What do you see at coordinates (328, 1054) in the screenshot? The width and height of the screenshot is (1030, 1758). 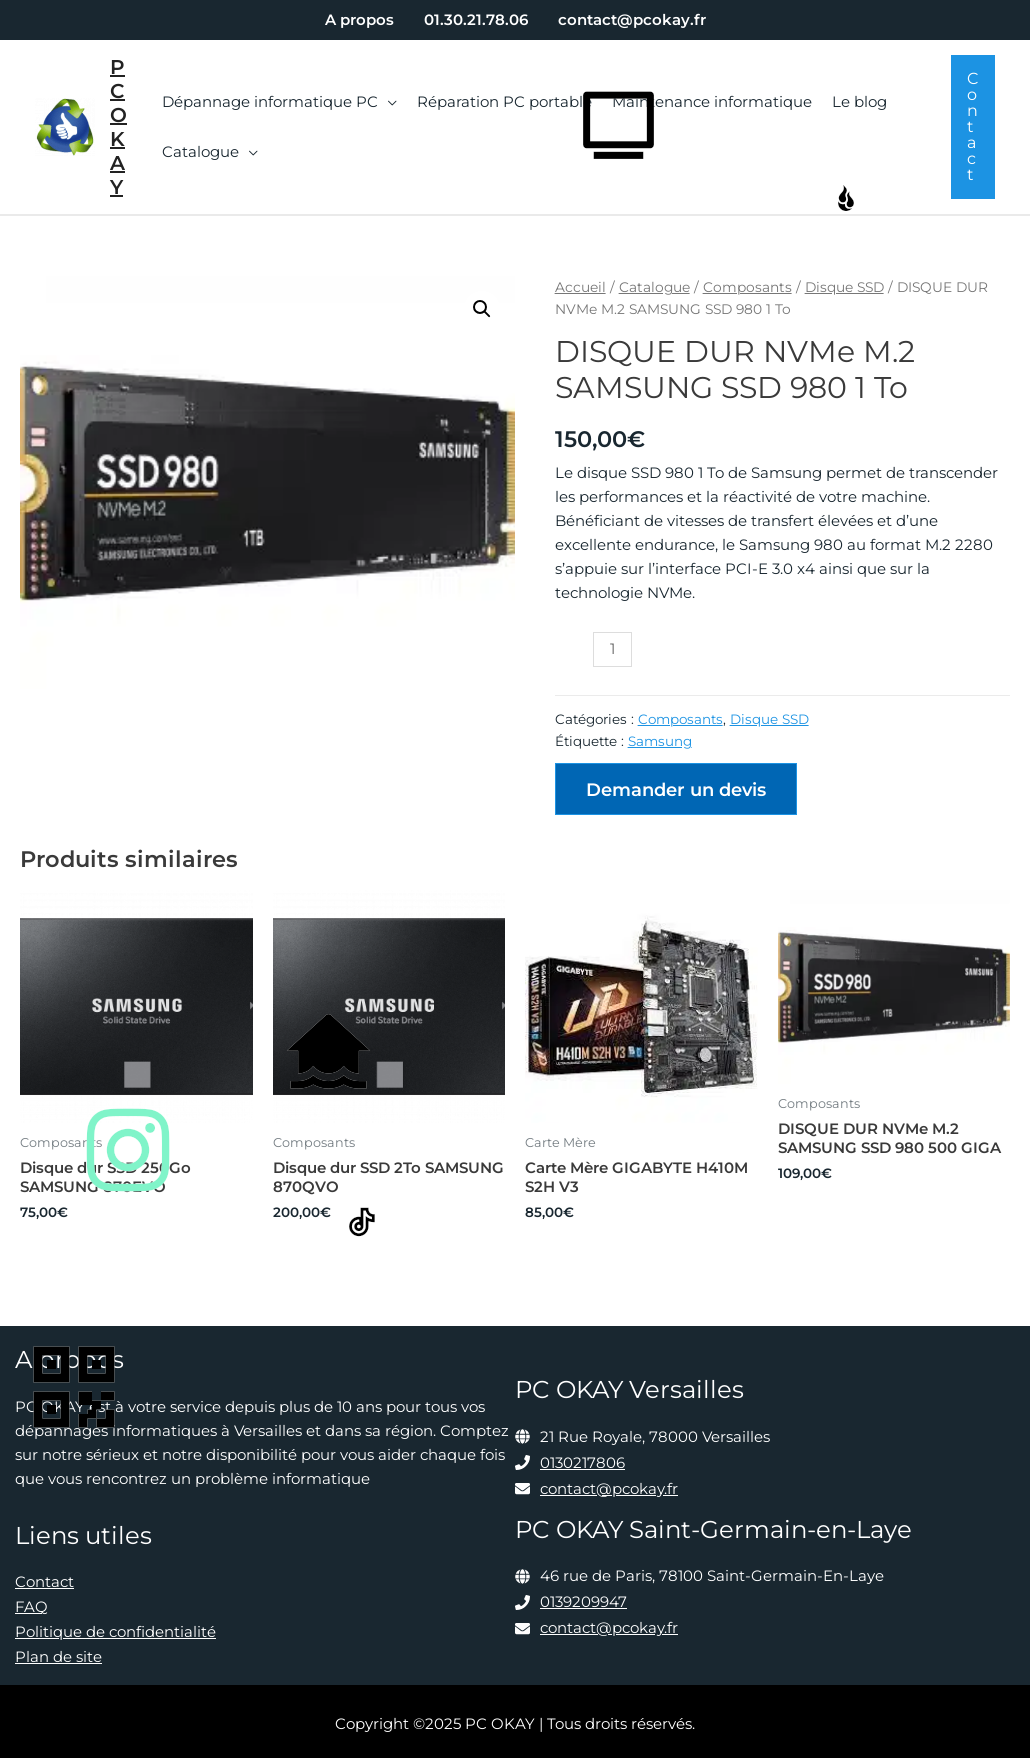 I see `indicates flood warning or alert` at bounding box center [328, 1054].